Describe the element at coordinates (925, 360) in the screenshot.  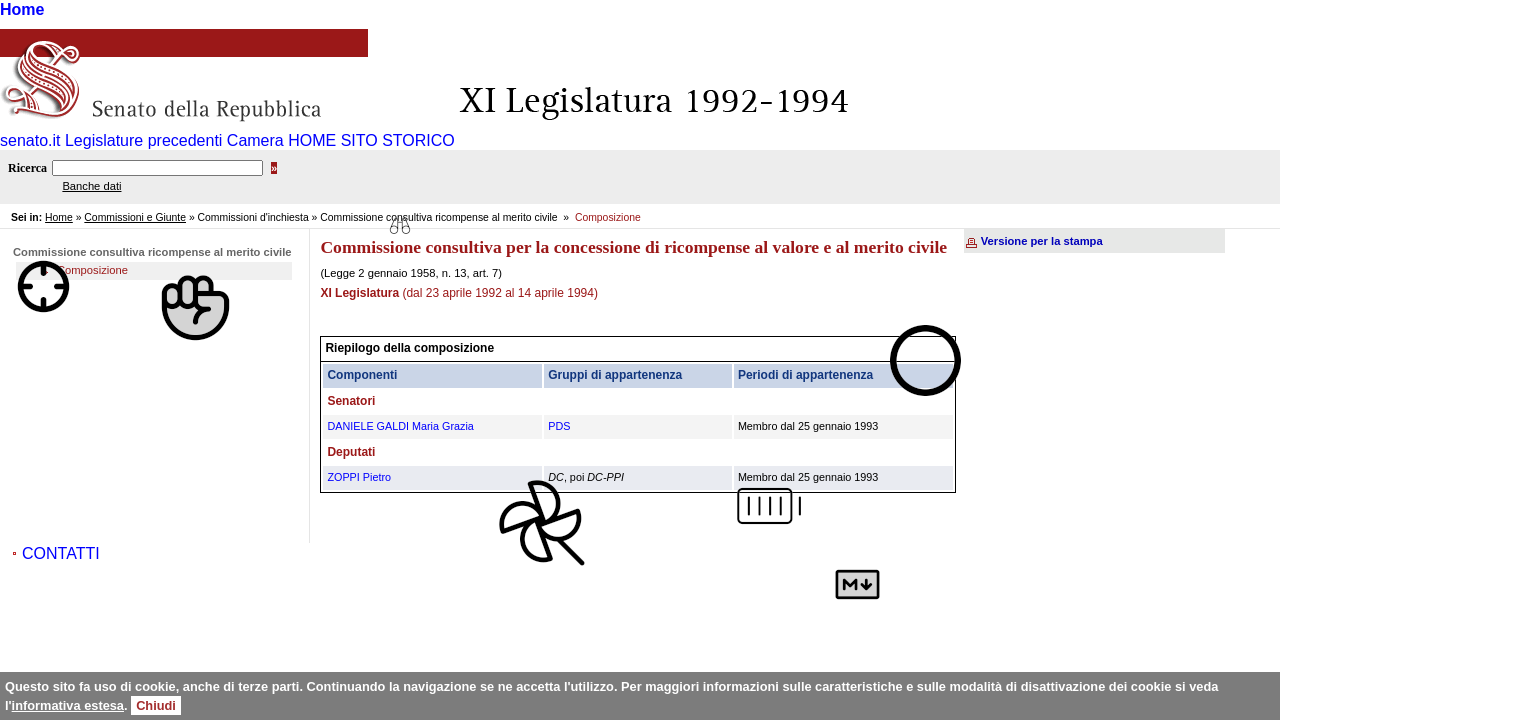
I see `unselected radio button or checkbox option` at that location.